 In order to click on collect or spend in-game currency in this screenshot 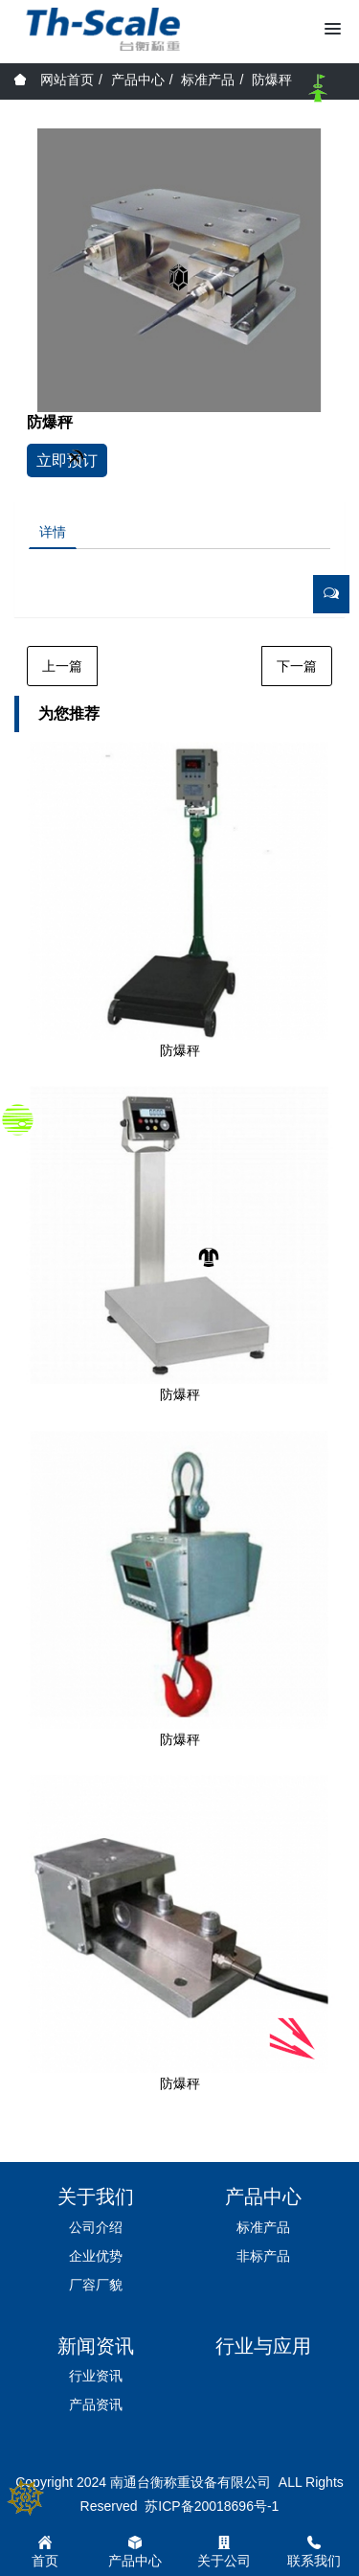, I will do `click(178, 277)`.